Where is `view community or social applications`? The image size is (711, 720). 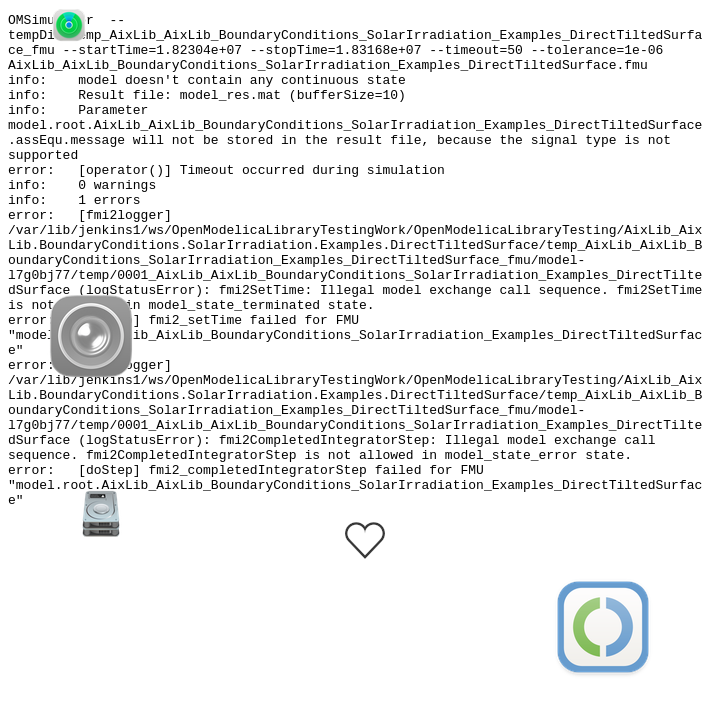 view community or social applications is located at coordinates (365, 540).